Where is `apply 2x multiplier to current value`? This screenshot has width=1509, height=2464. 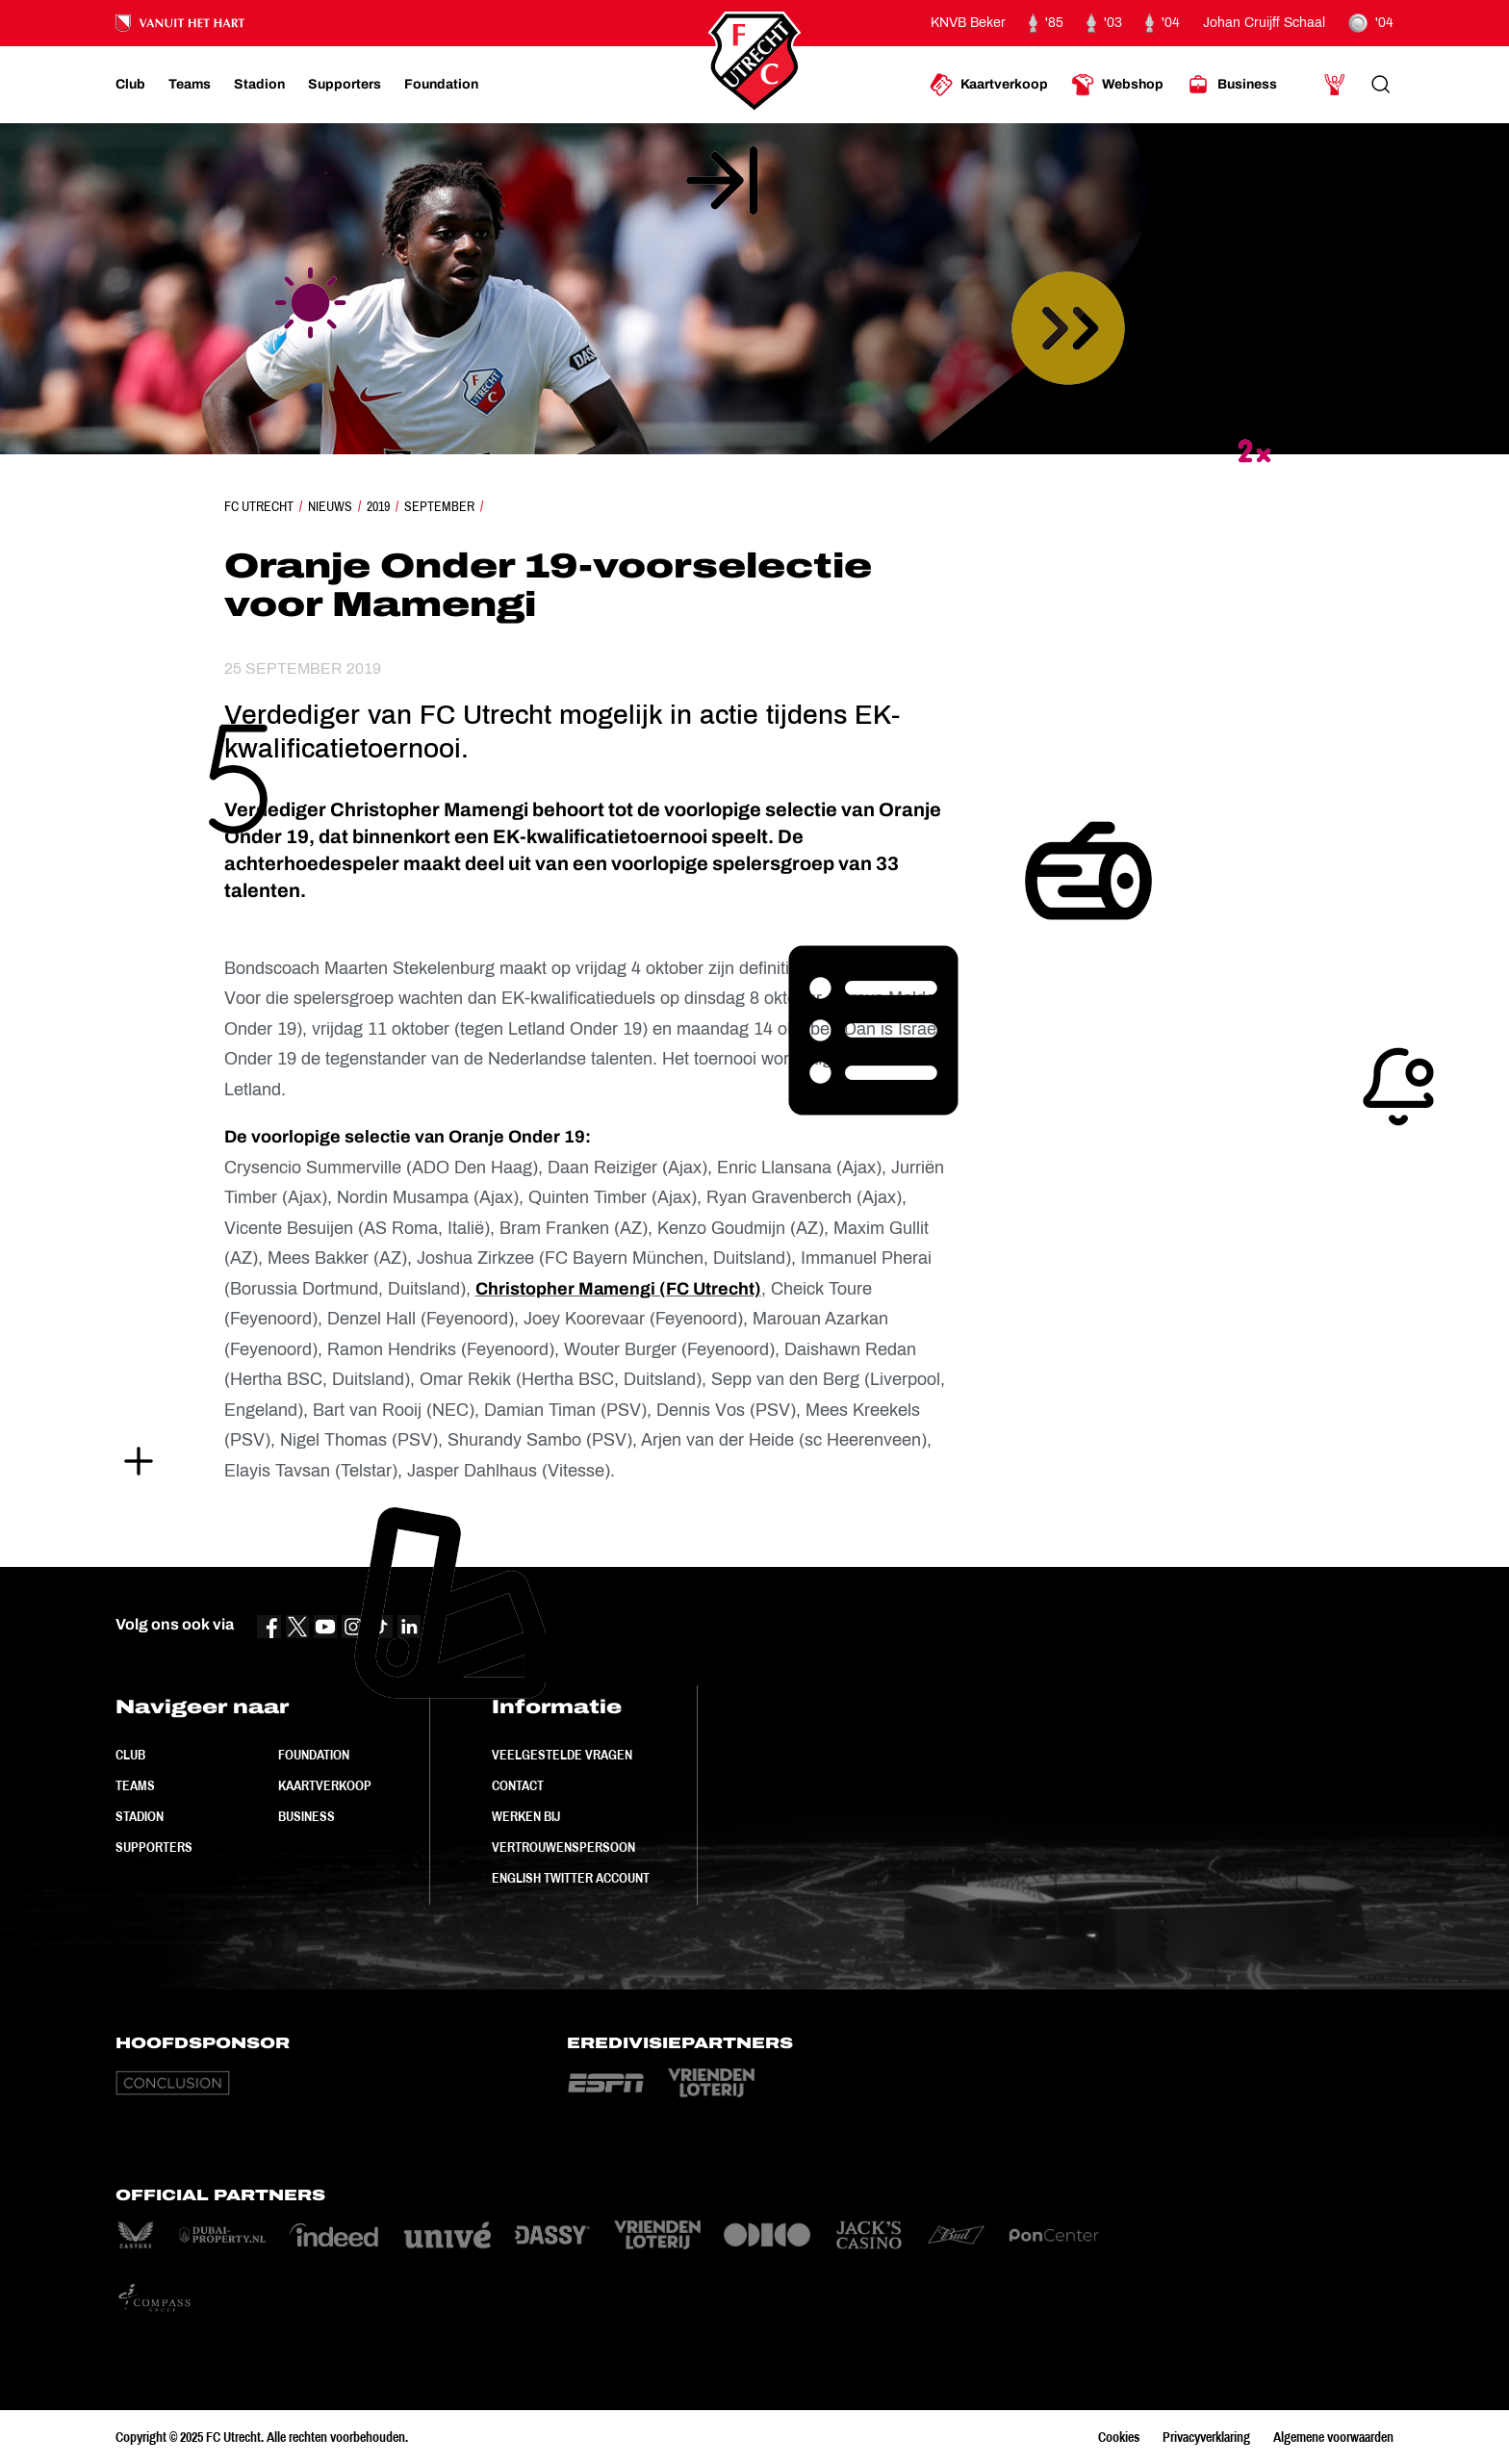
apply 2x multiplier to current value is located at coordinates (1254, 450).